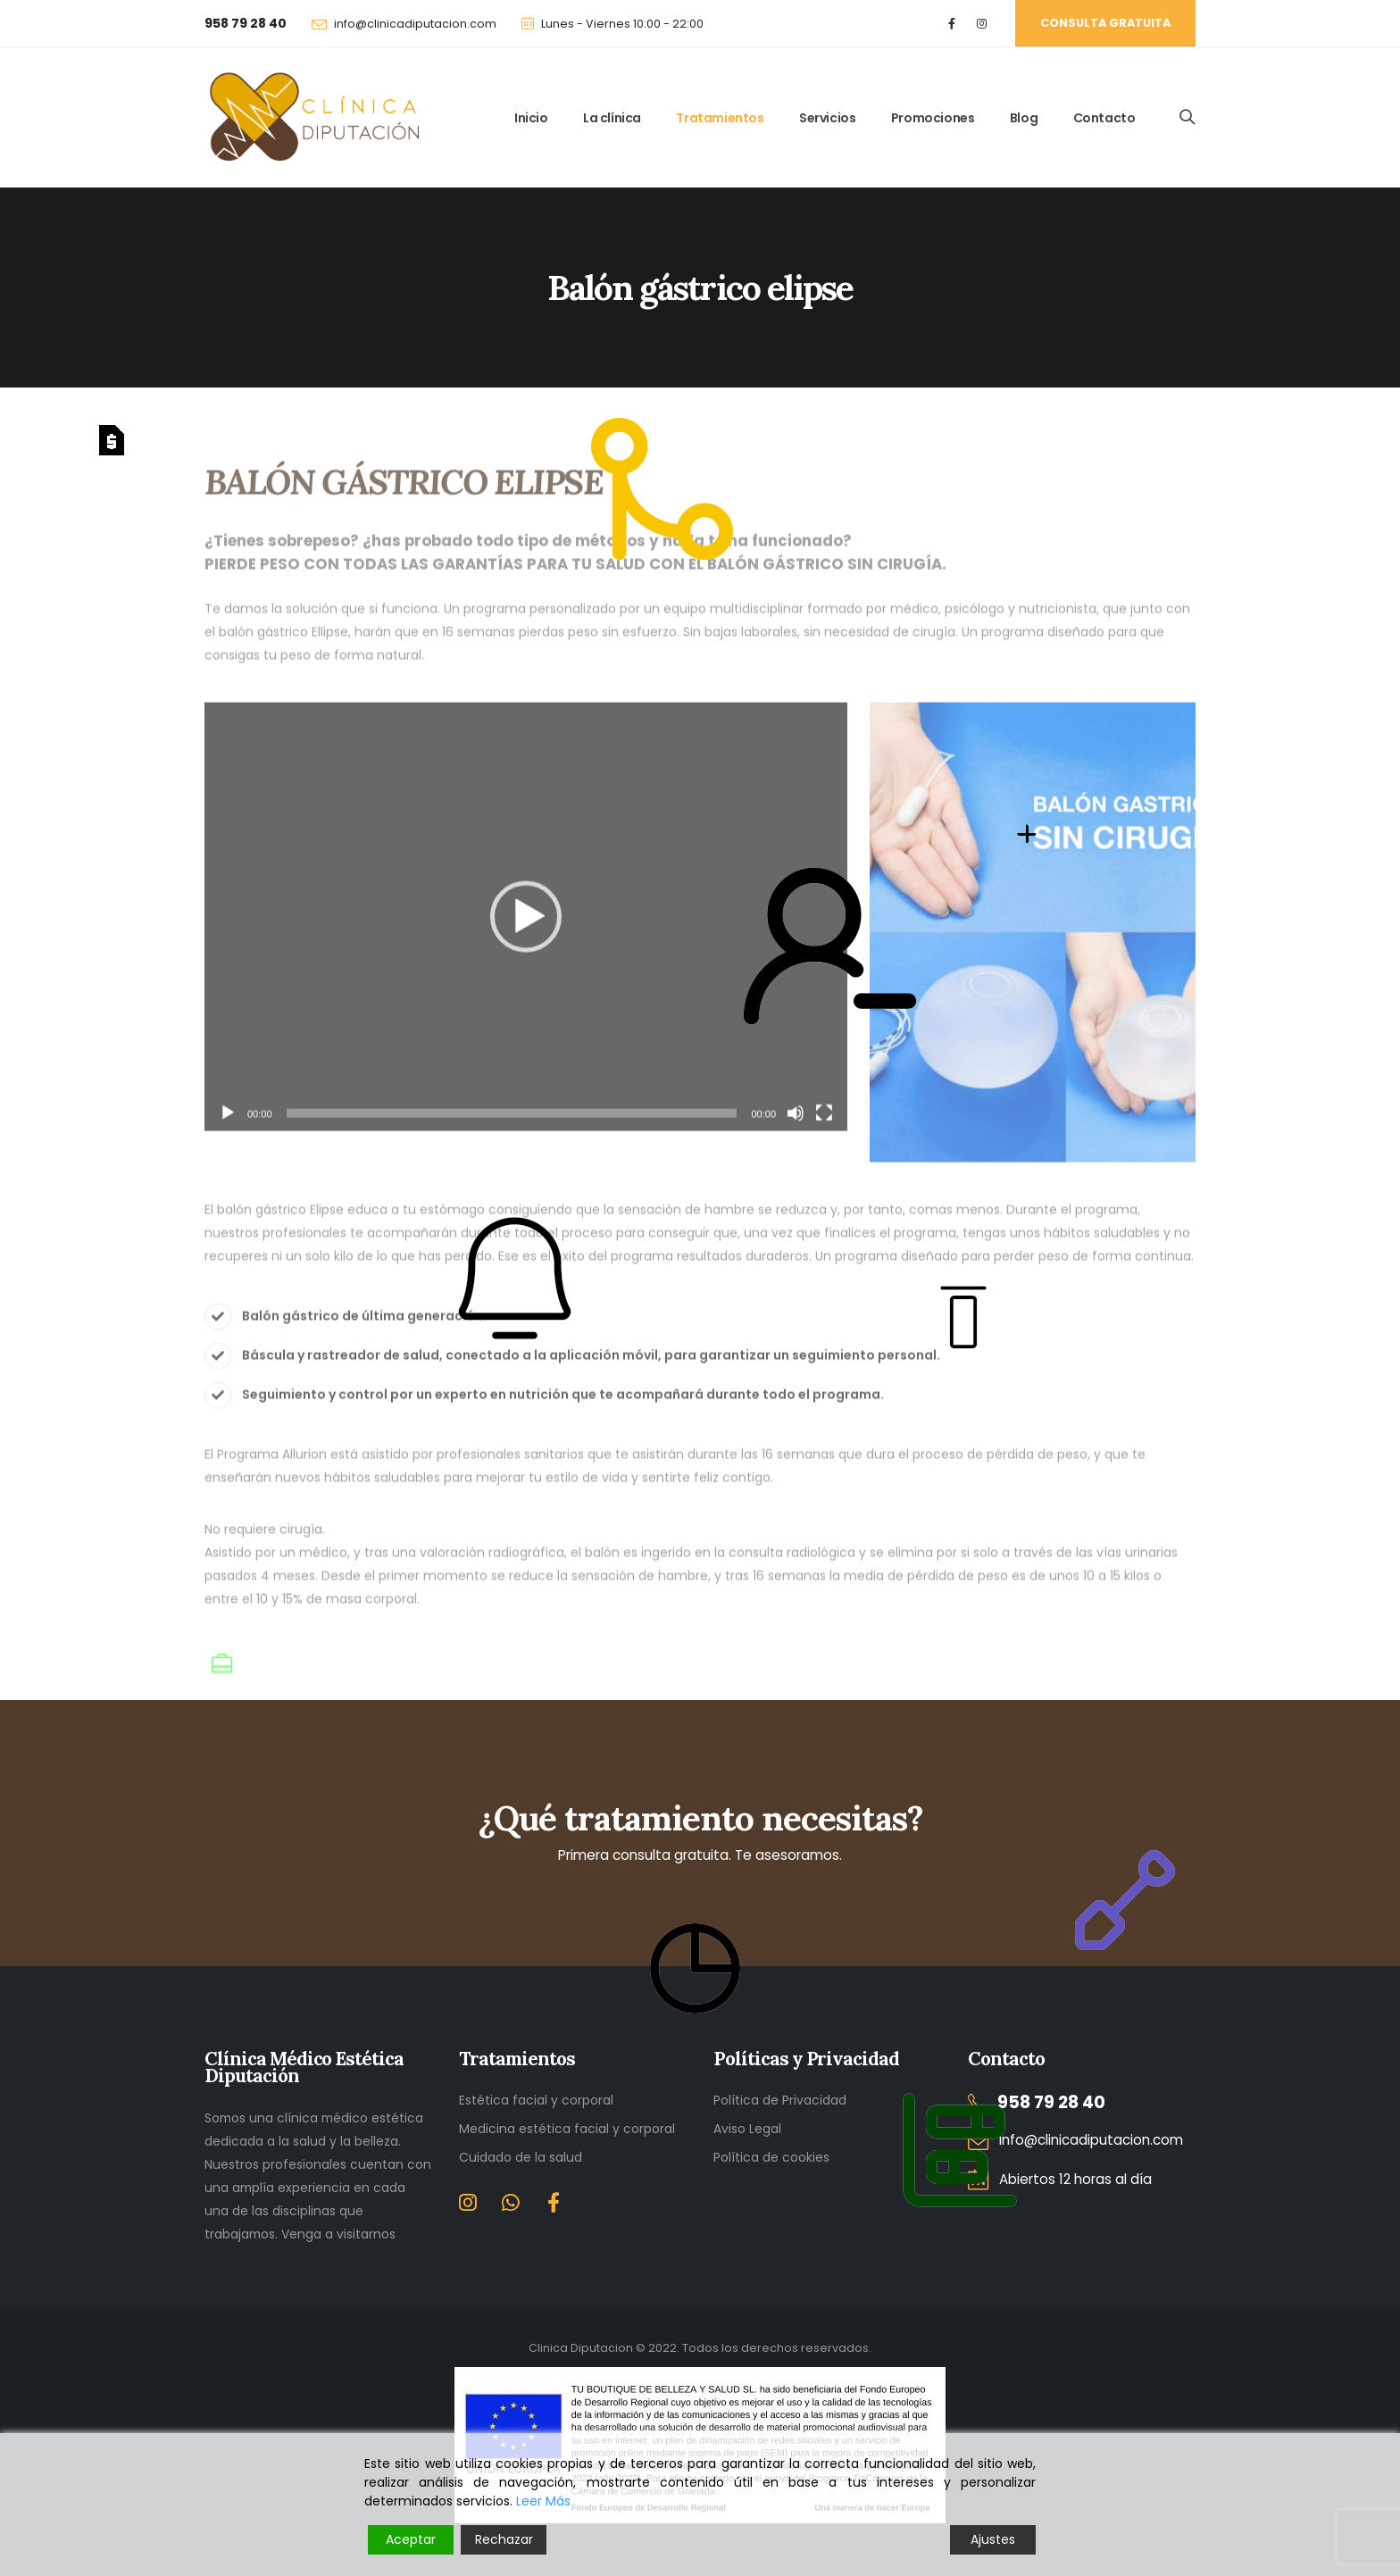 The image size is (1400, 2576). I want to click on view notifications, so click(514, 1278).